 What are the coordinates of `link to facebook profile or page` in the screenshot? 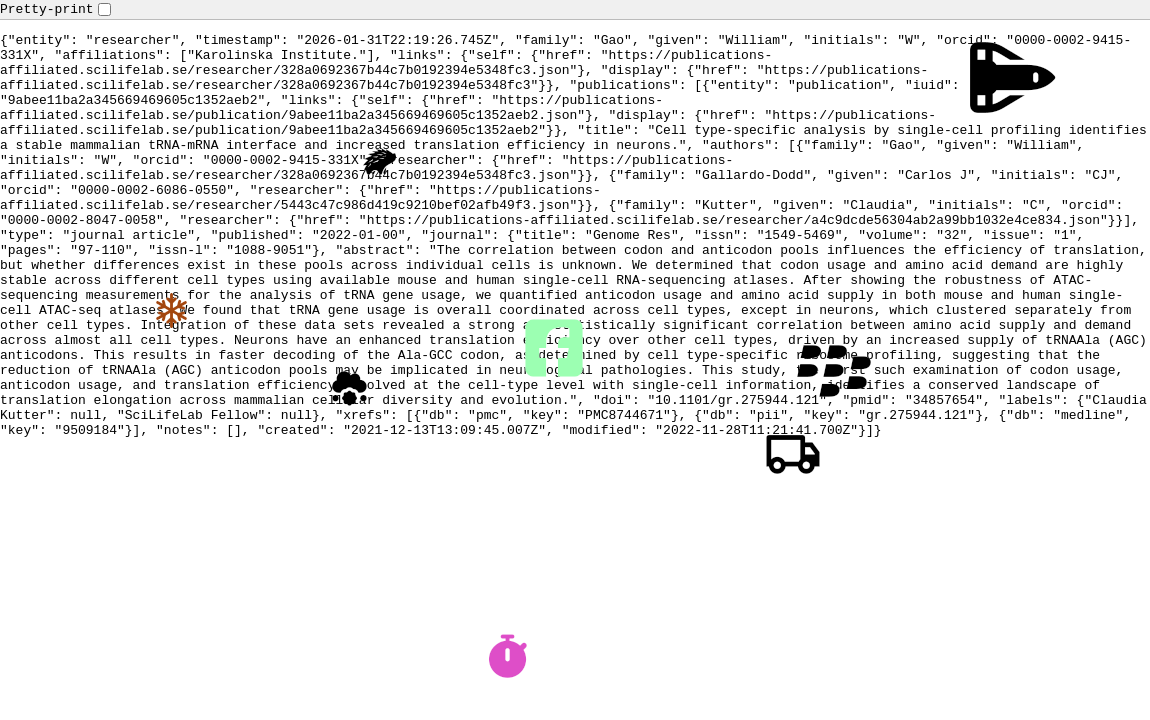 It's located at (554, 348).